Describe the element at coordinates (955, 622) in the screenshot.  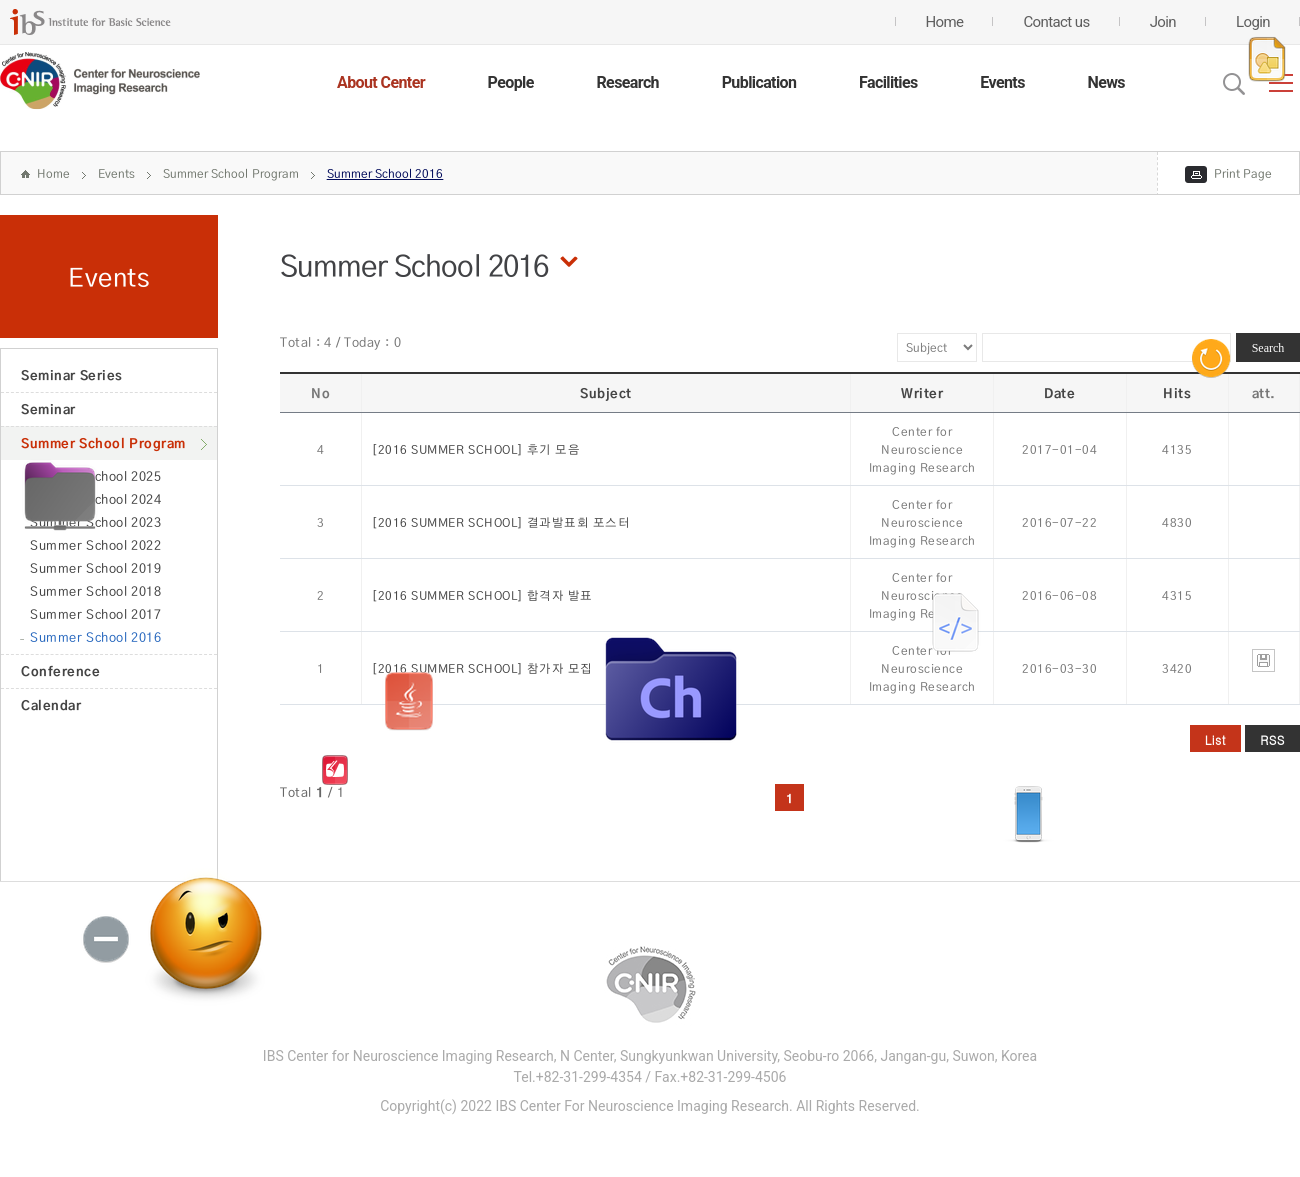
I see `indicates an HTML or web page file` at that location.